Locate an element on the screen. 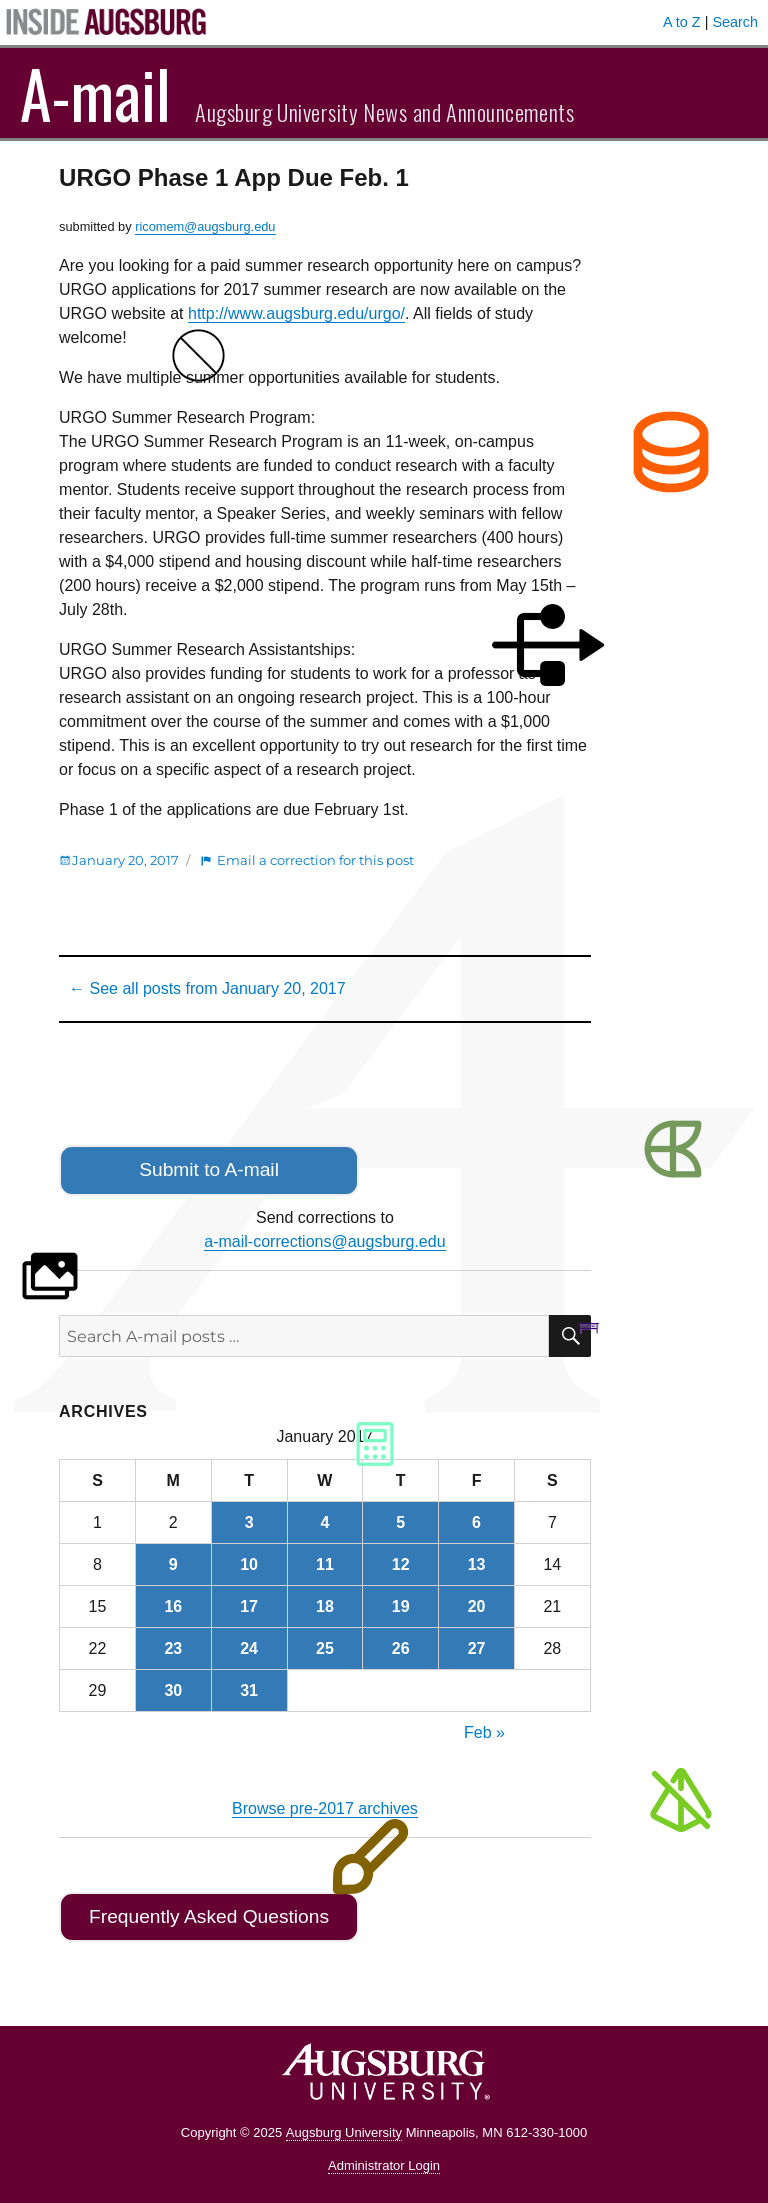 The width and height of the screenshot is (768, 2203). open Craft app is located at coordinates (673, 1149).